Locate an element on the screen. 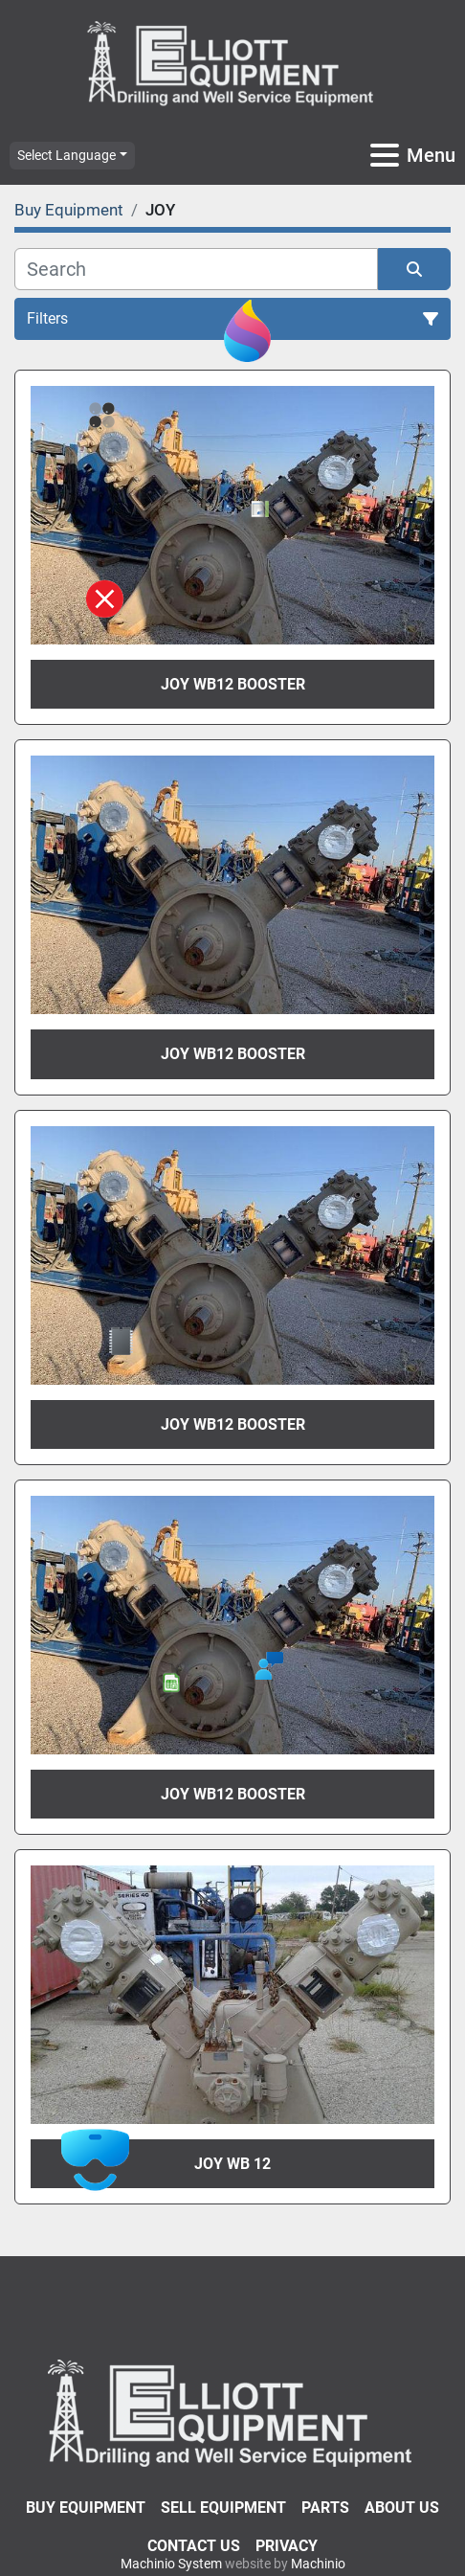 The image size is (465, 2576). open the feedback hub app is located at coordinates (269, 1665).